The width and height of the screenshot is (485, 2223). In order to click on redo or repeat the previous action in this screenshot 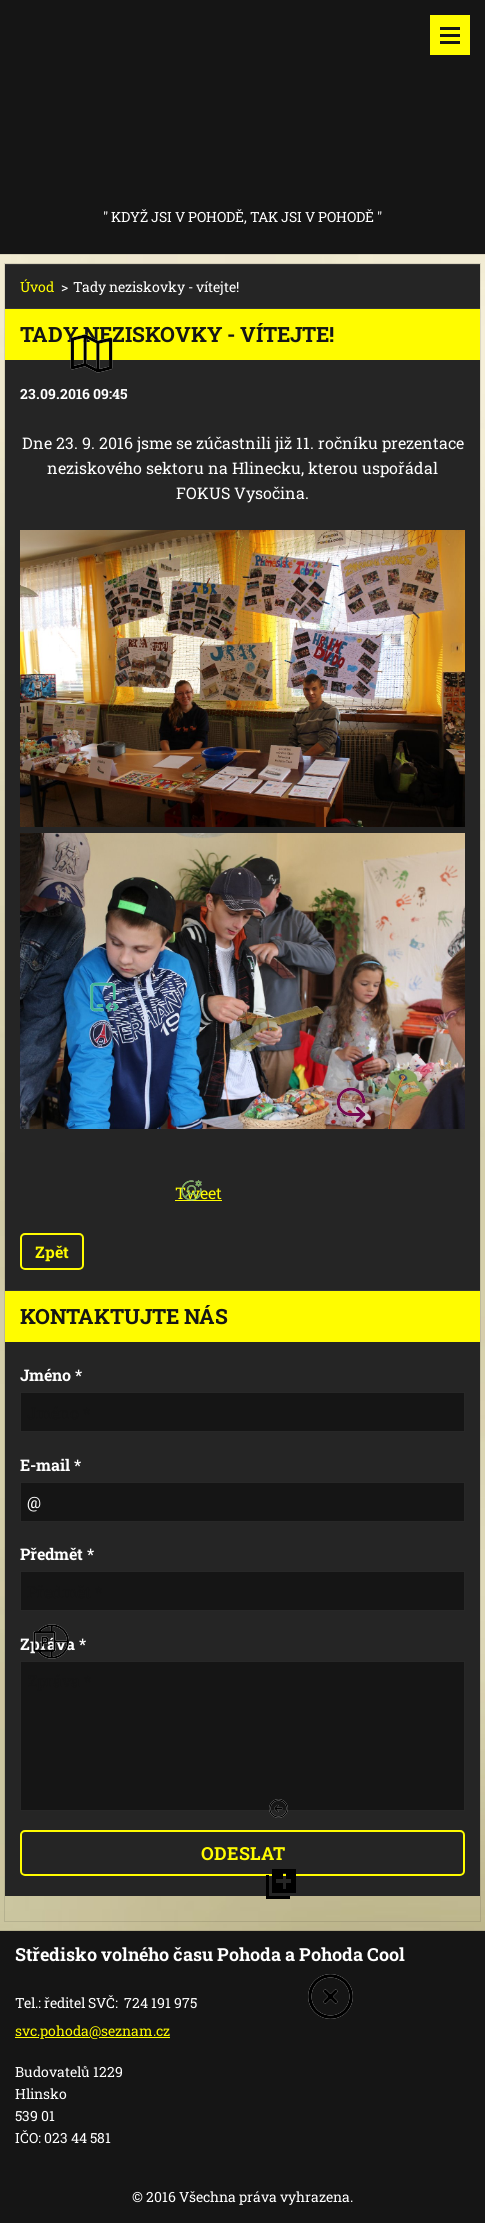, I will do `click(351, 1105)`.